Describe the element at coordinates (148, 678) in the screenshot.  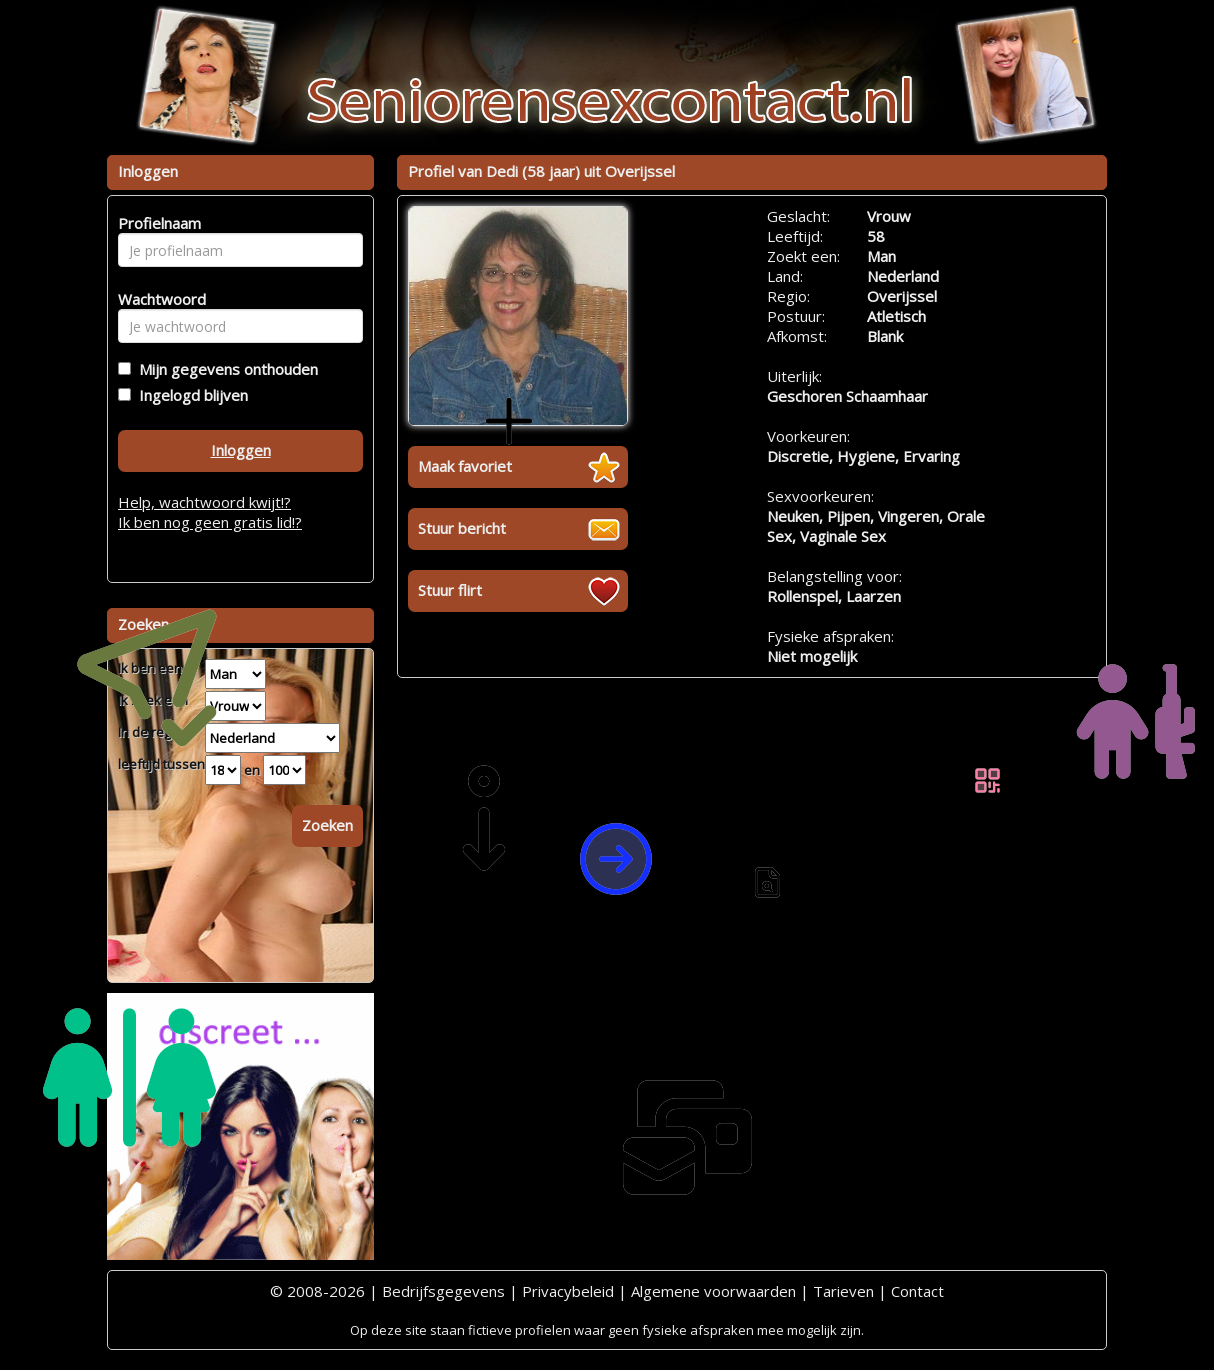
I see `location successfully shared` at that location.